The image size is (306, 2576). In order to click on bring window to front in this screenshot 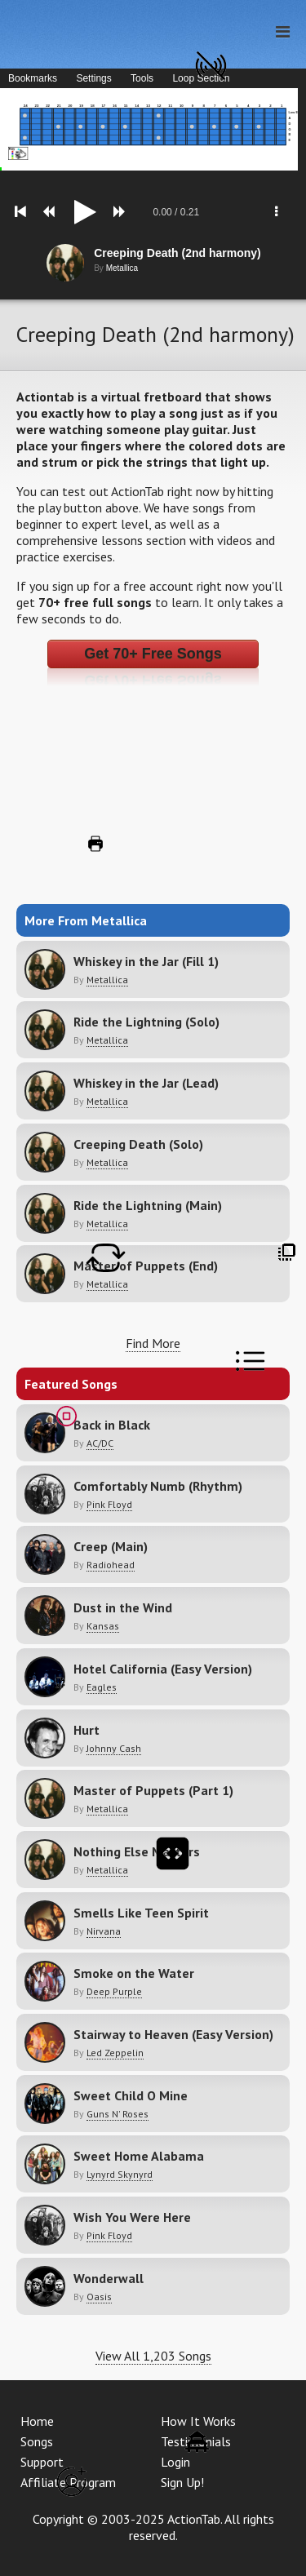, I will do `click(286, 1252)`.